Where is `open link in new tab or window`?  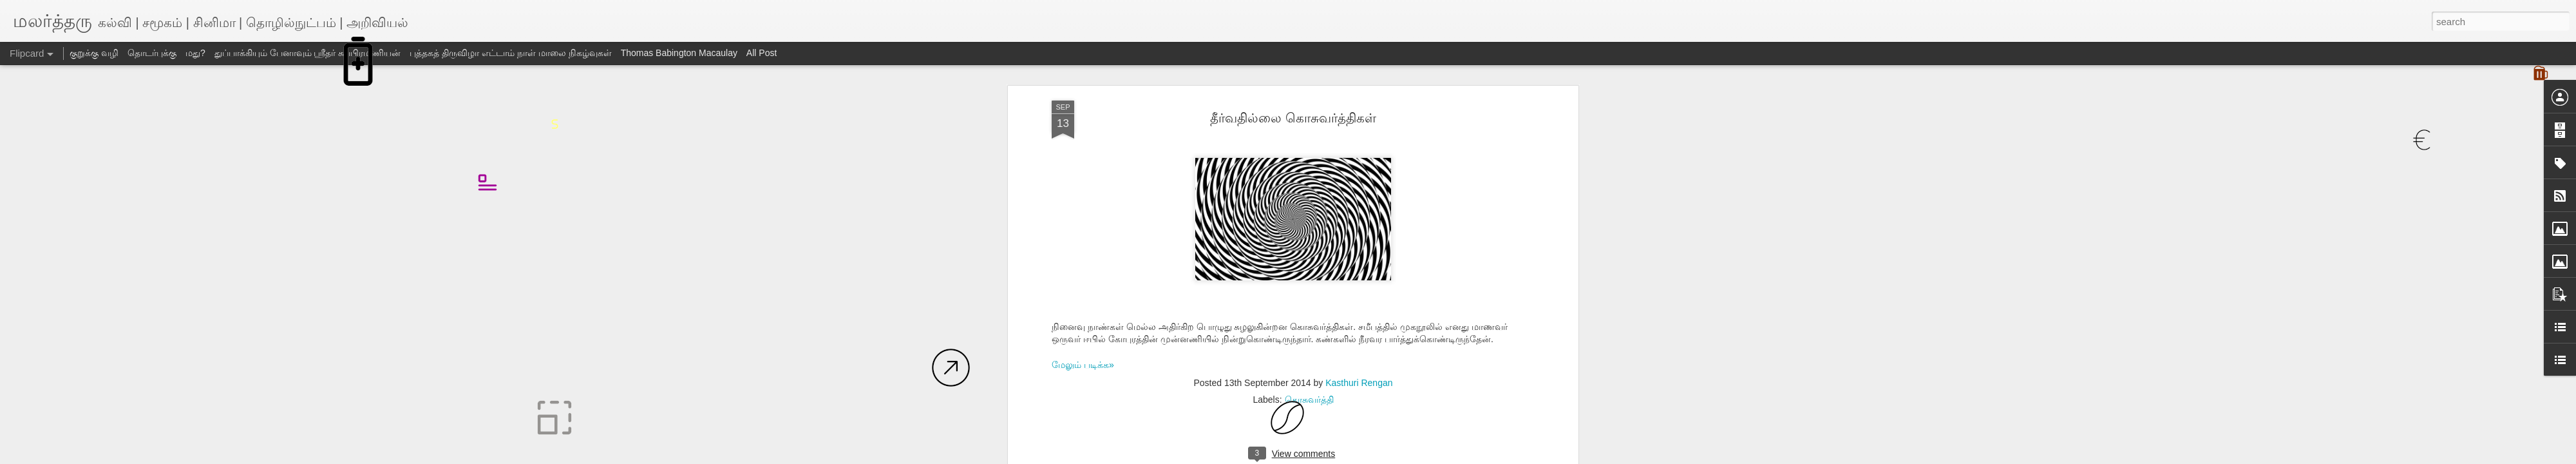 open link in new tab or window is located at coordinates (951, 367).